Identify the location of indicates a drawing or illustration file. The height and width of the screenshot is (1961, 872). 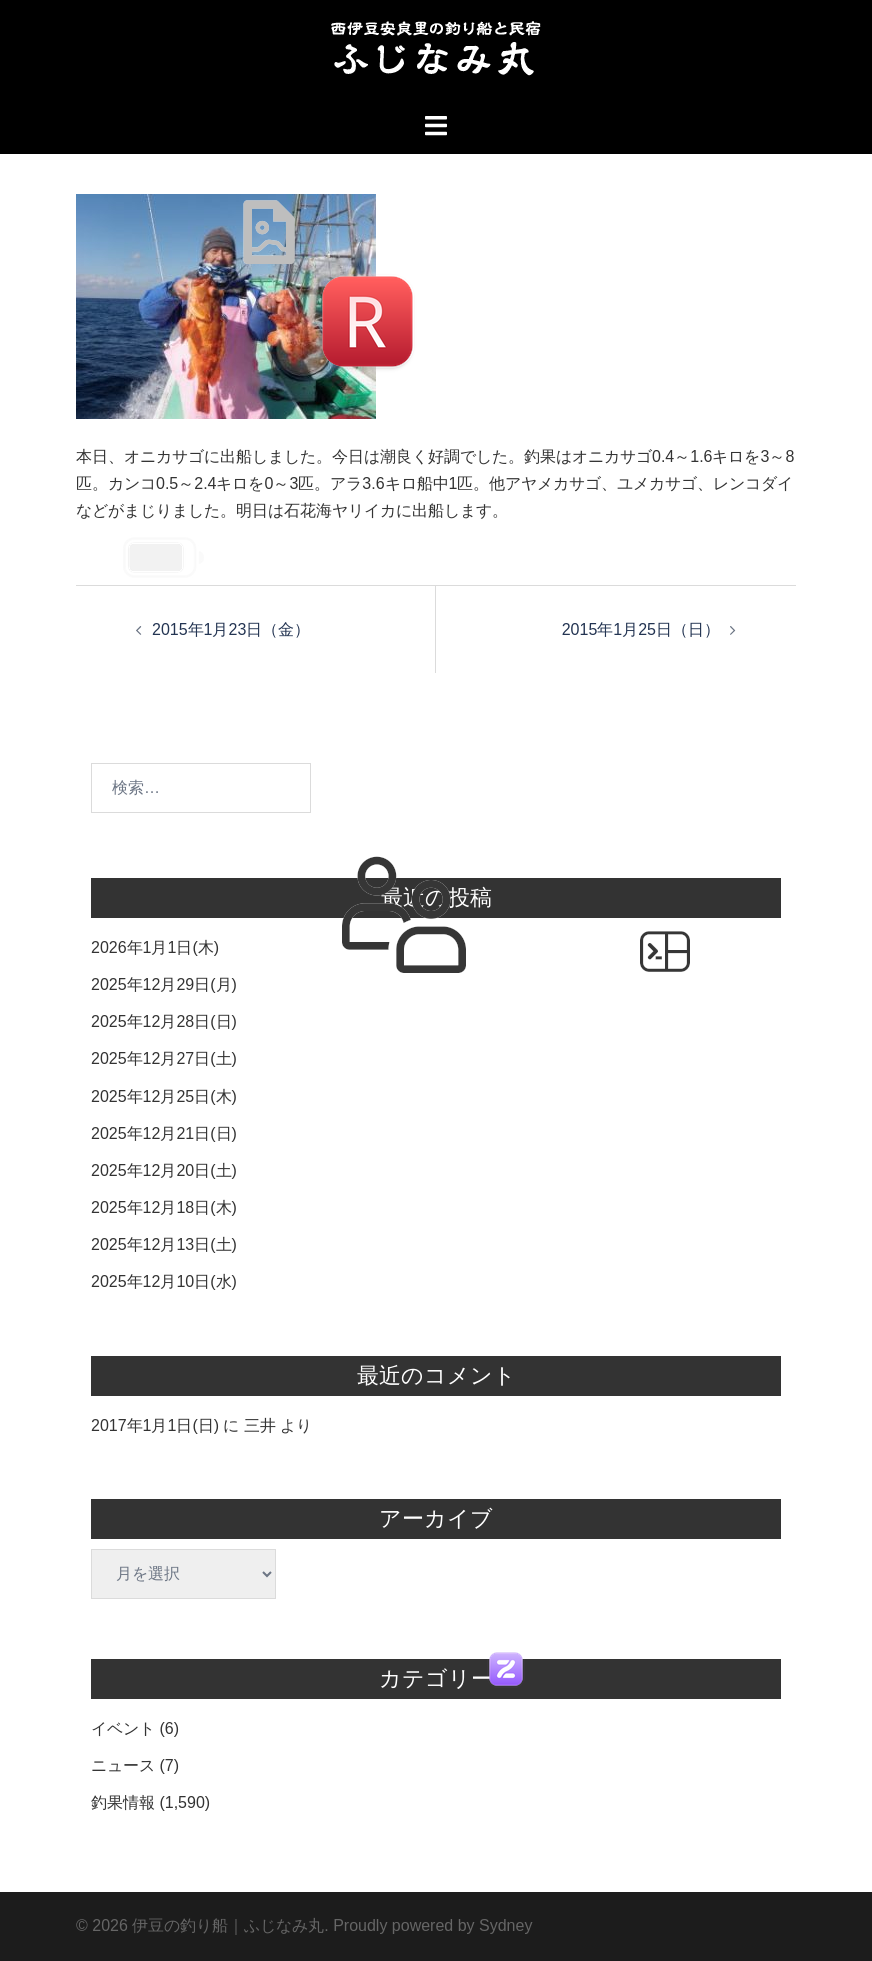
(269, 230).